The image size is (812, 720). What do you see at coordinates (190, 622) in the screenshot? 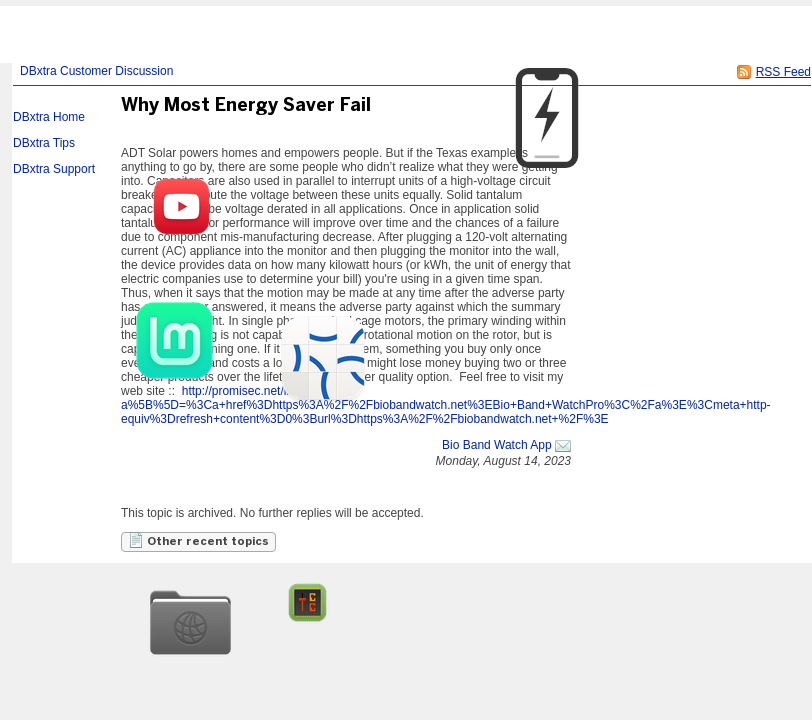
I see `folder containing html or web files` at bounding box center [190, 622].